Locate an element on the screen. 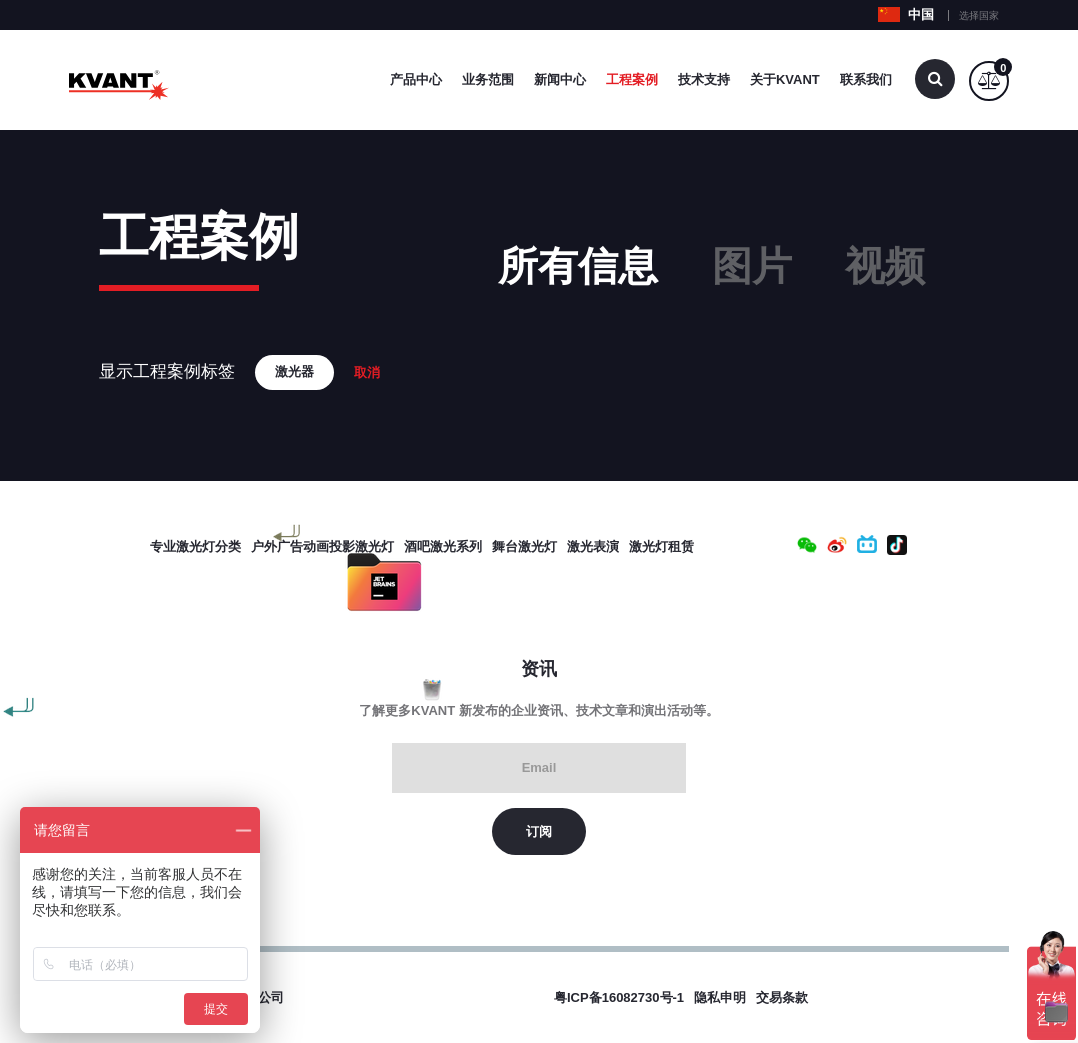 This screenshot has height=1043, width=1078. trash bin containing items ready to be emptied is located at coordinates (432, 690).